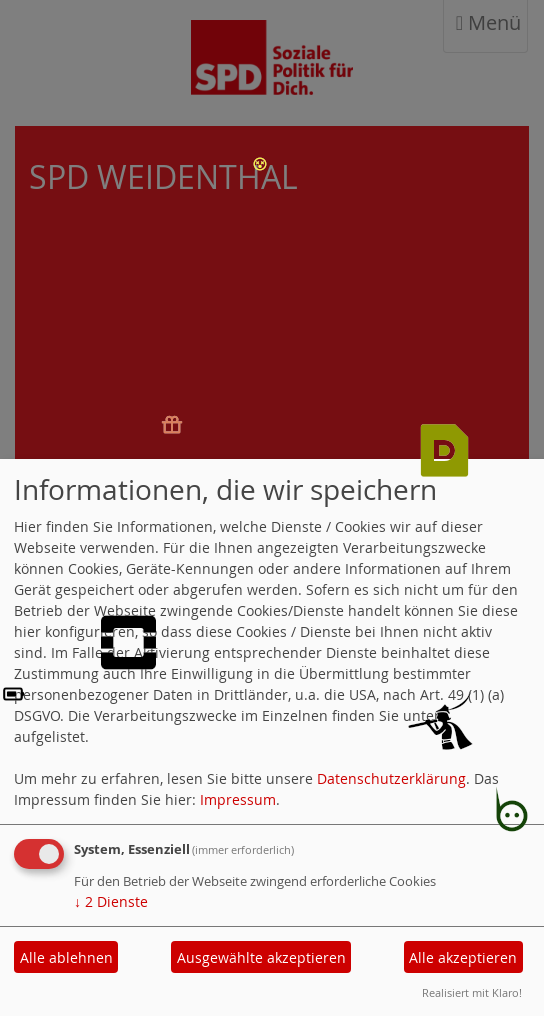 The height and width of the screenshot is (1016, 544). What do you see at coordinates (260, 164) in the screenshot?
I see `indicates a confused or overwhelmed state` at bounding box center [260, 164].